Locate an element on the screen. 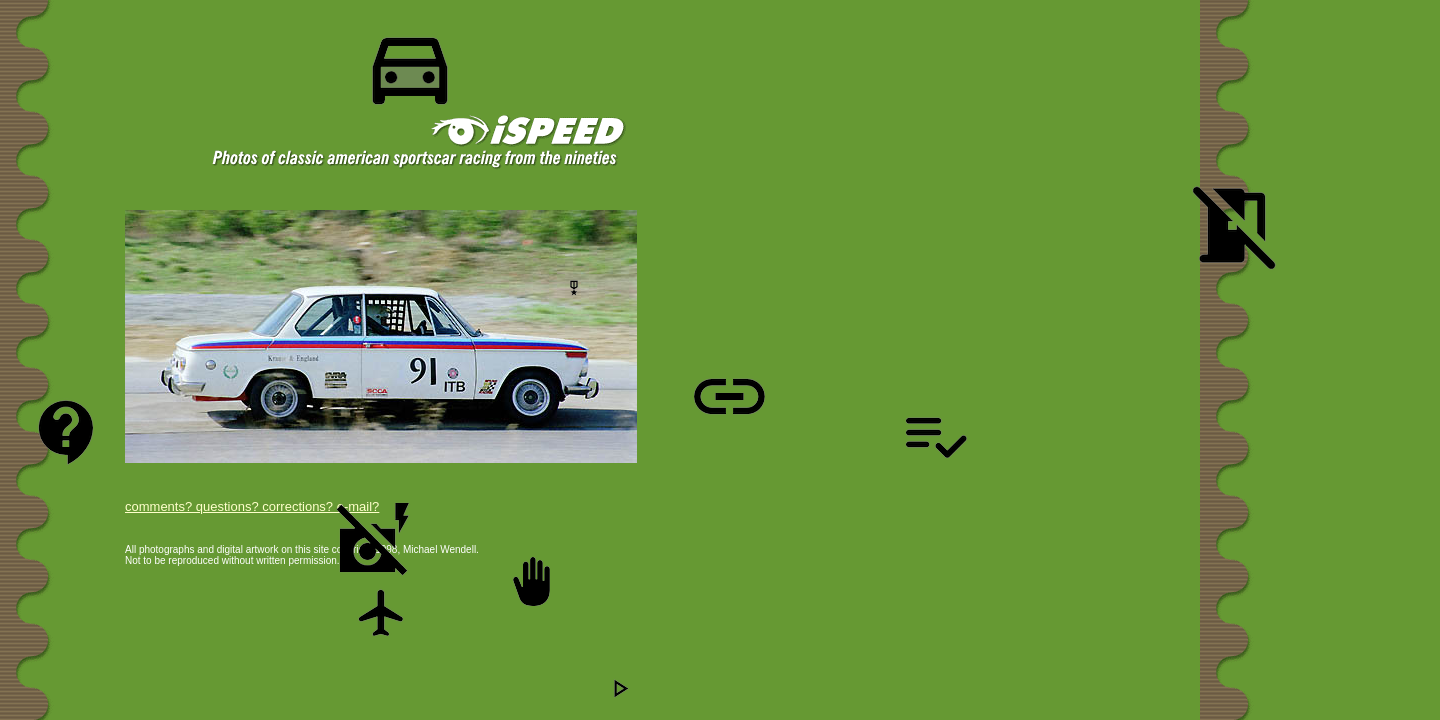 The height and width of the screenshot is (720, 1440). insert a hyperlink is located at coordinates (729, 396).